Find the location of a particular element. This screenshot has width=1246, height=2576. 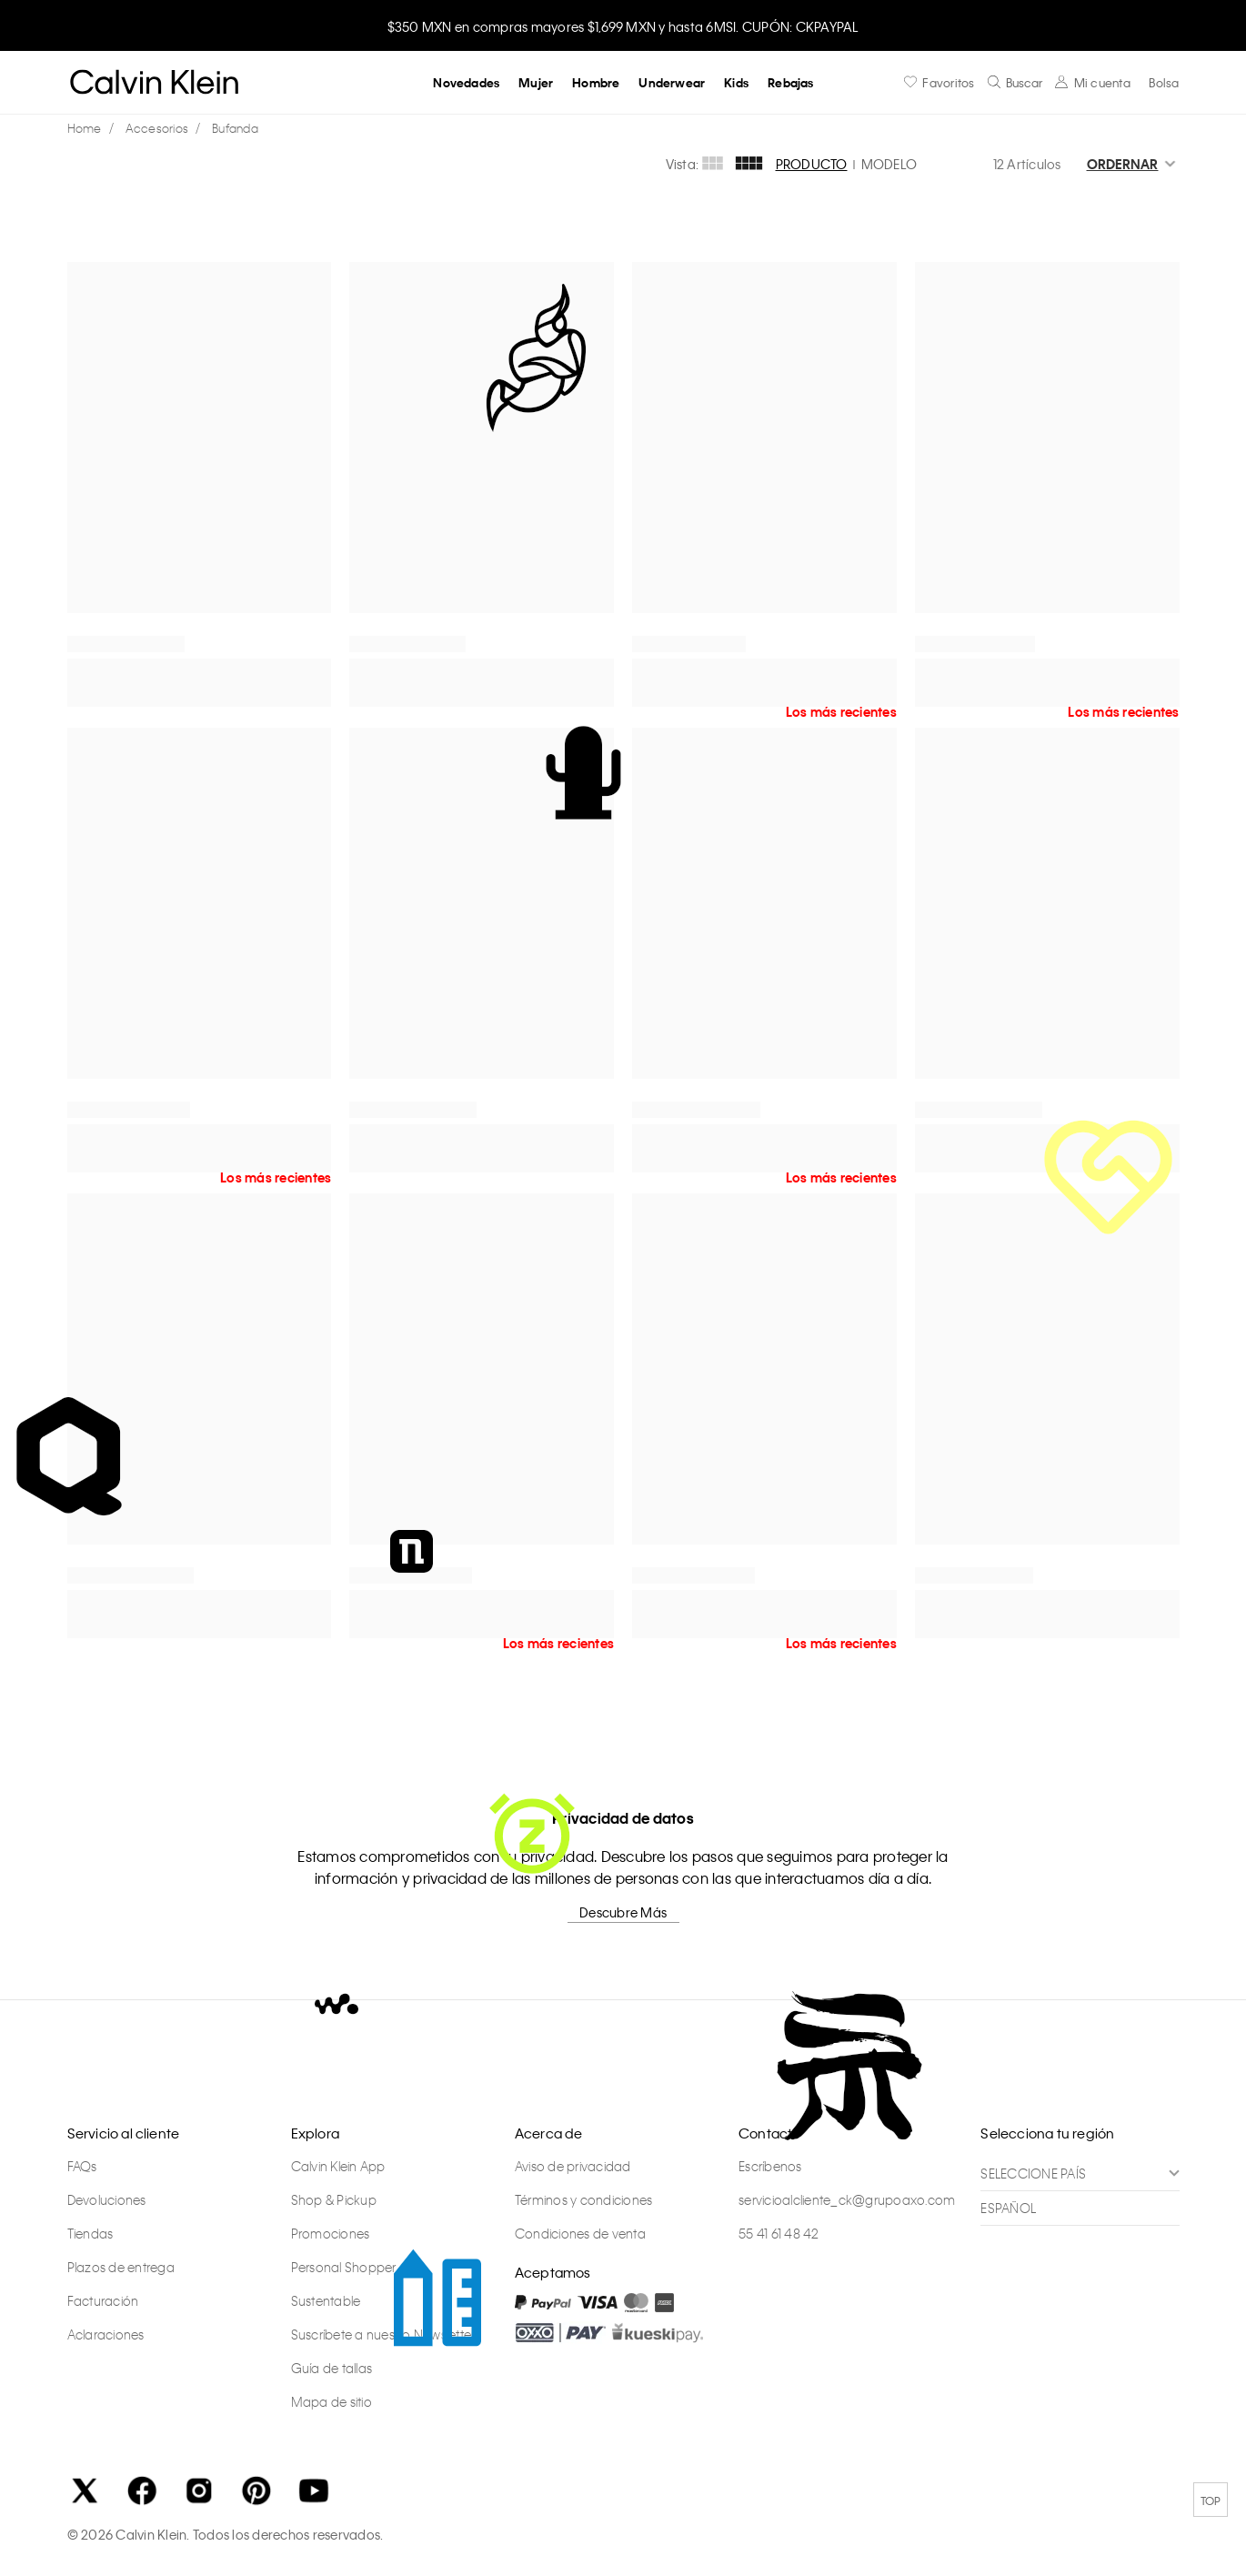

desert or arid climate indicator is located at coordinates (583, 772).